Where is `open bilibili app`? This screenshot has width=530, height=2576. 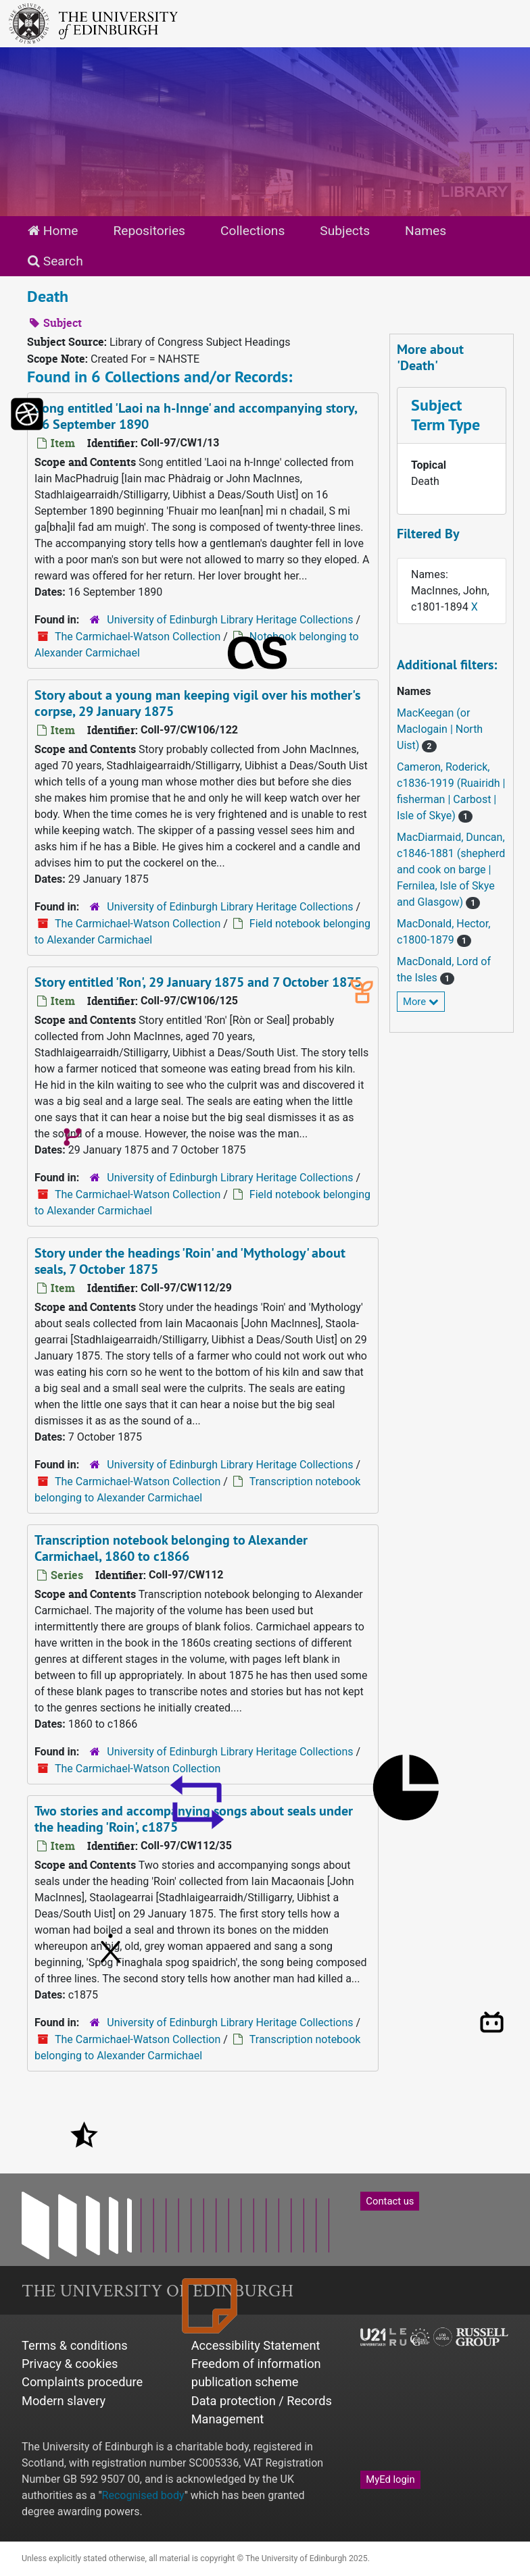 open bilibili app is located at coordinates (491, 2023).